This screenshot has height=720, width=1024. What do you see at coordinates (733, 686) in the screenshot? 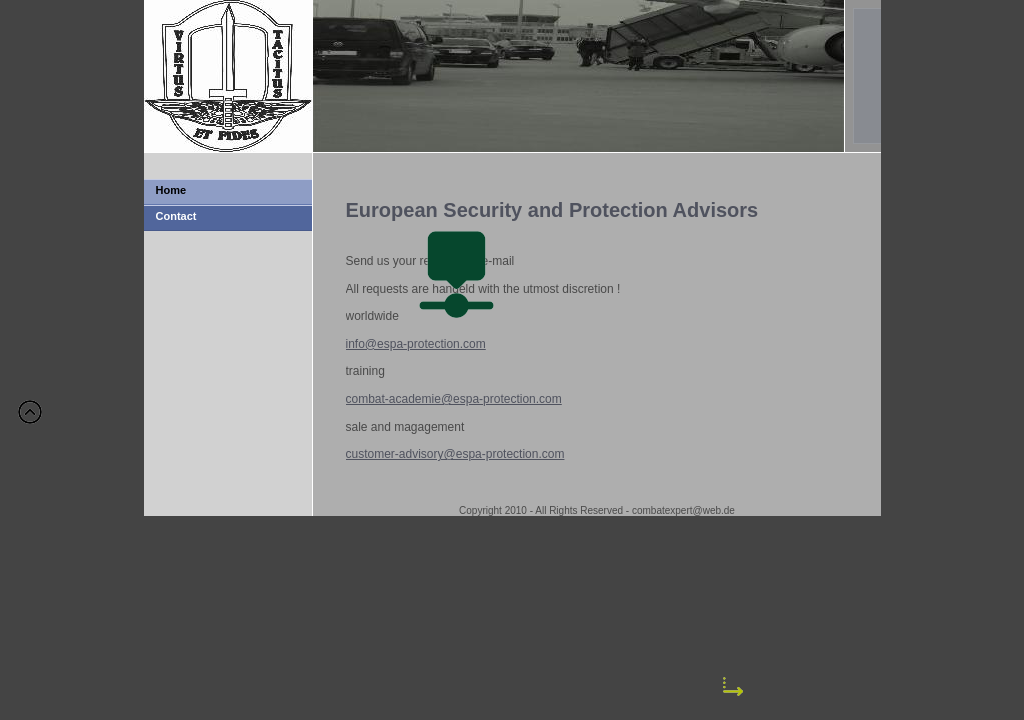
I see `set or view the x-axis in a chart or graph` at bounding box center [733, 686].